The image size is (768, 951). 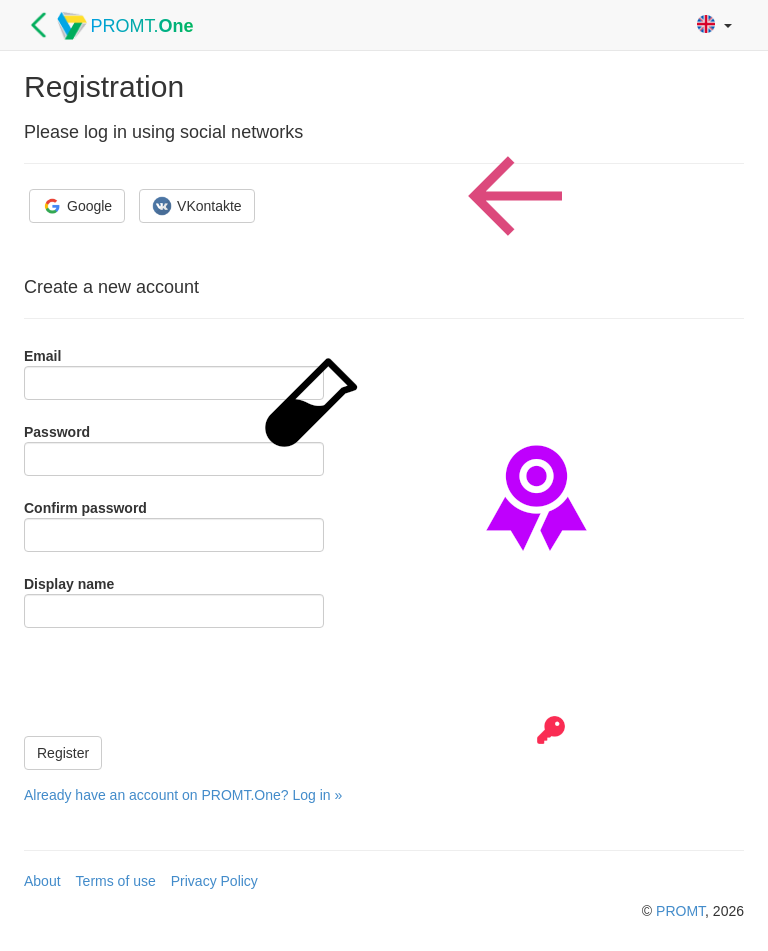 What do you see at coordinates (536, 496) in the screenshot?
I see `indicates an award or achievement` at bounding box center [536, 496].